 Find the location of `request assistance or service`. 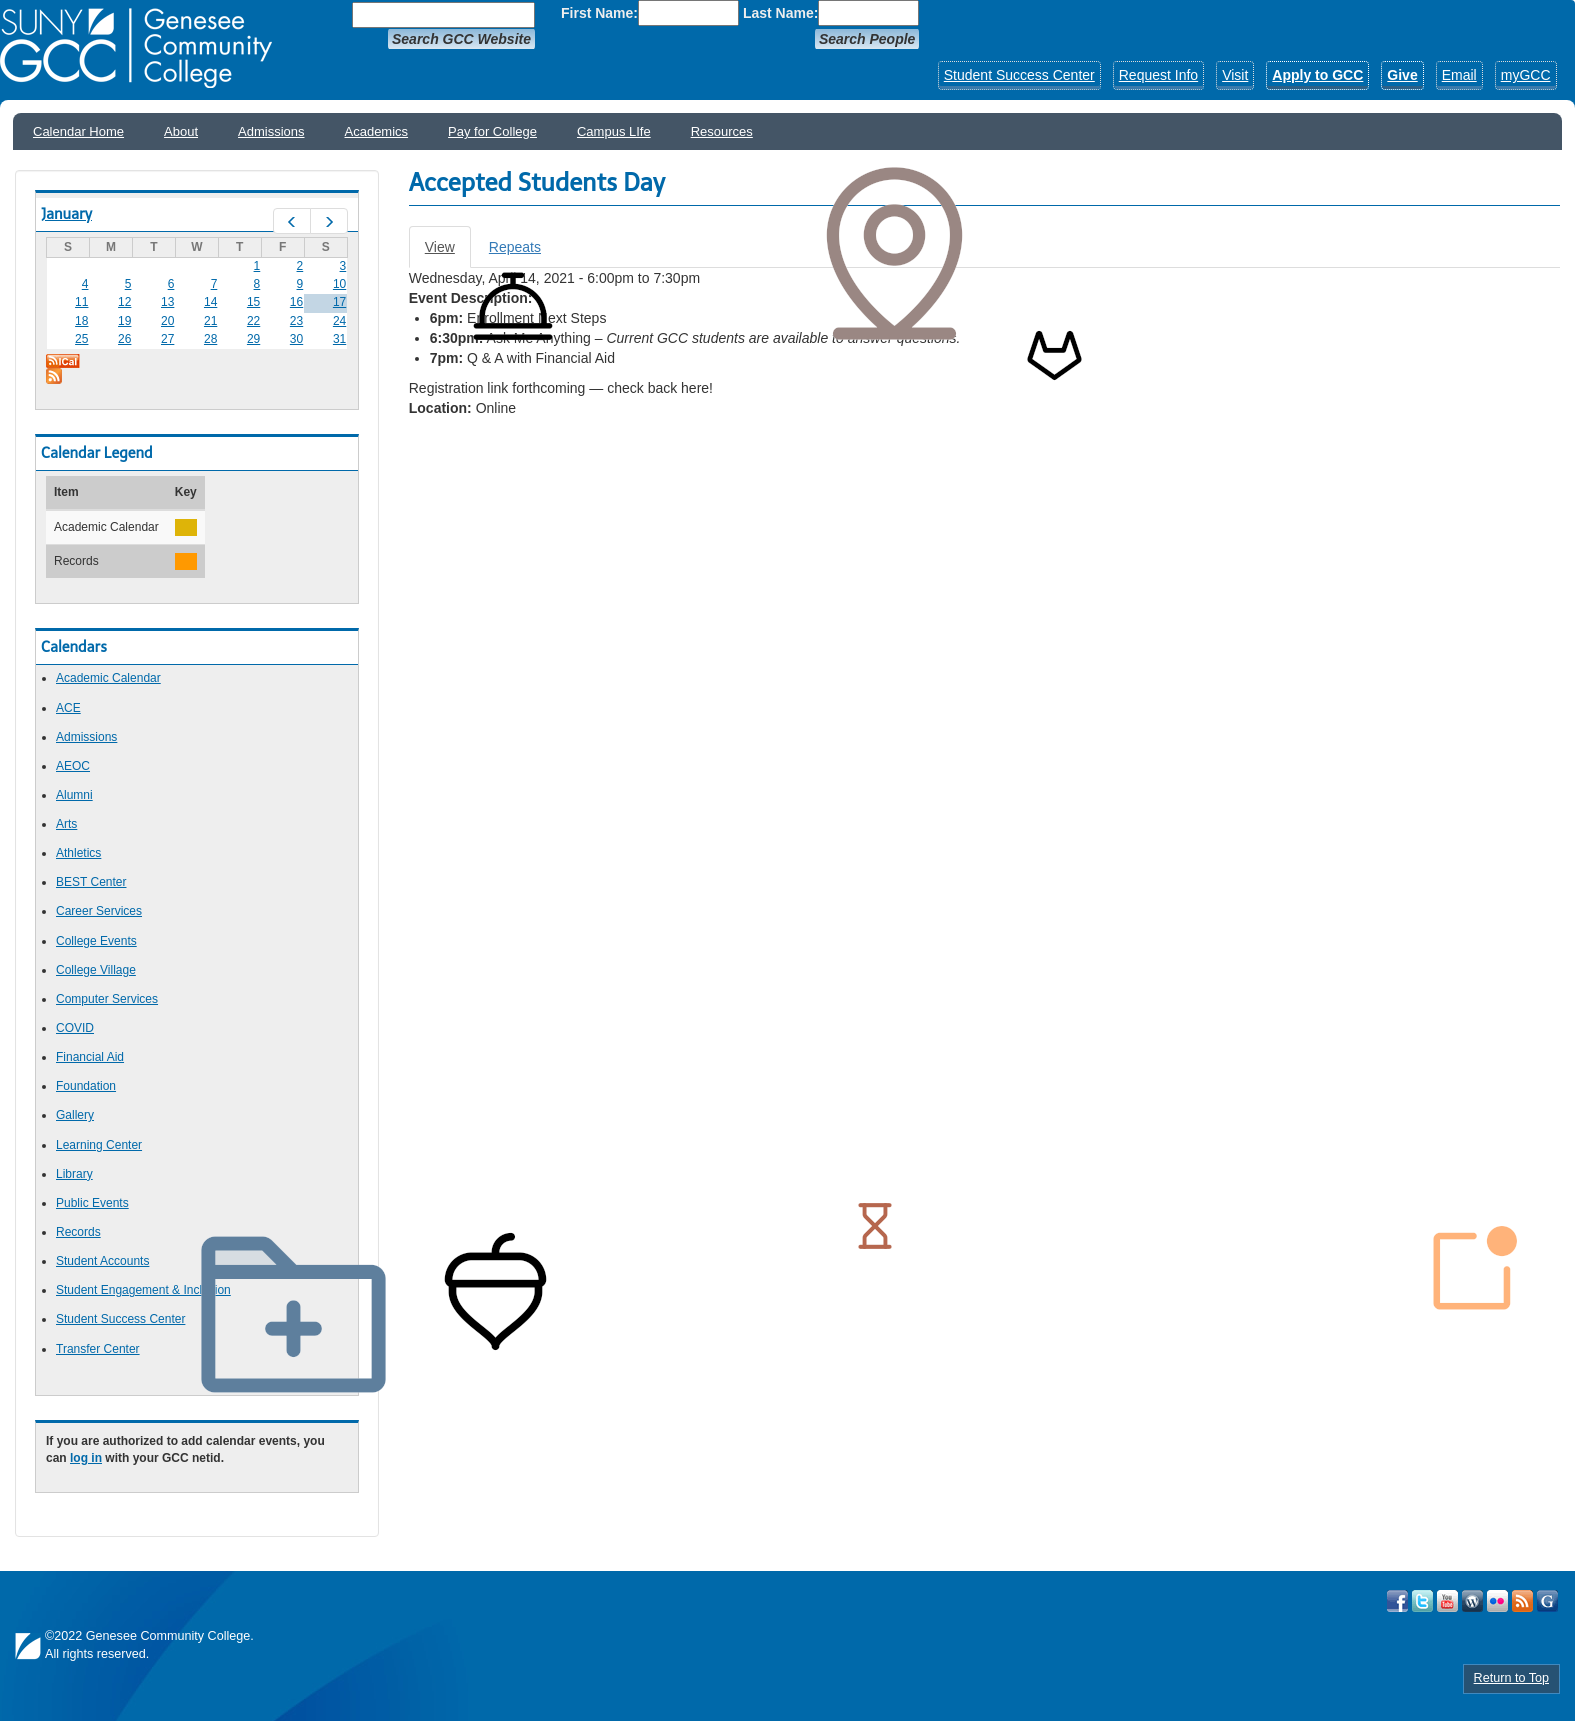

request assistance or service is located at coordinates (513, 309).